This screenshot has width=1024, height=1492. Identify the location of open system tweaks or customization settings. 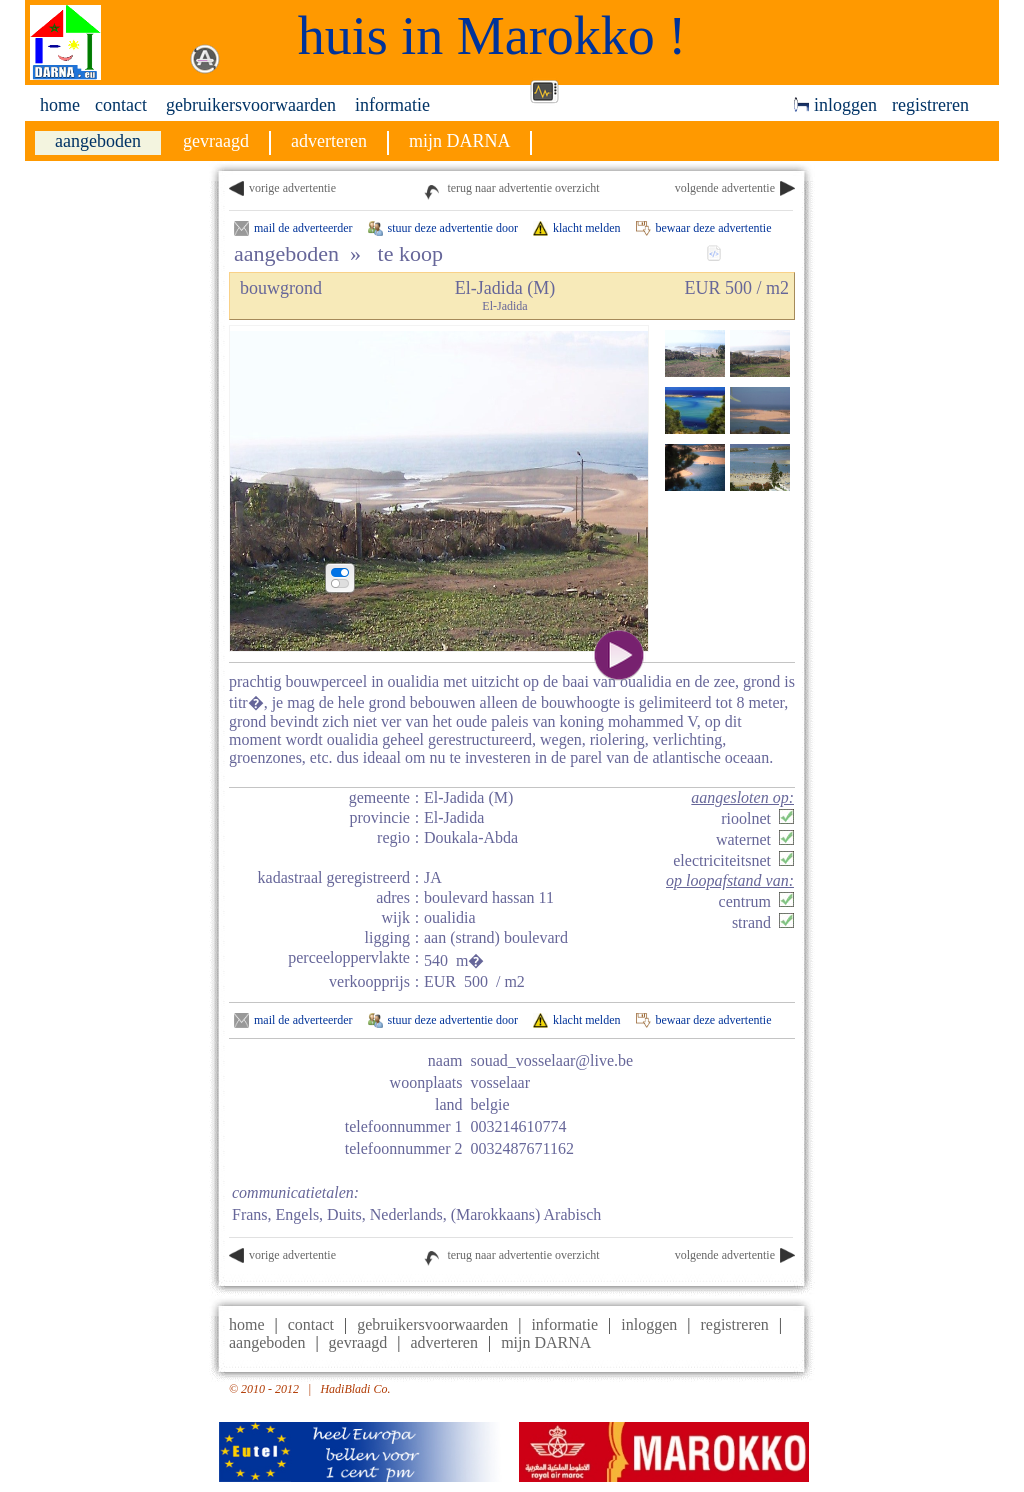
(340, 578).